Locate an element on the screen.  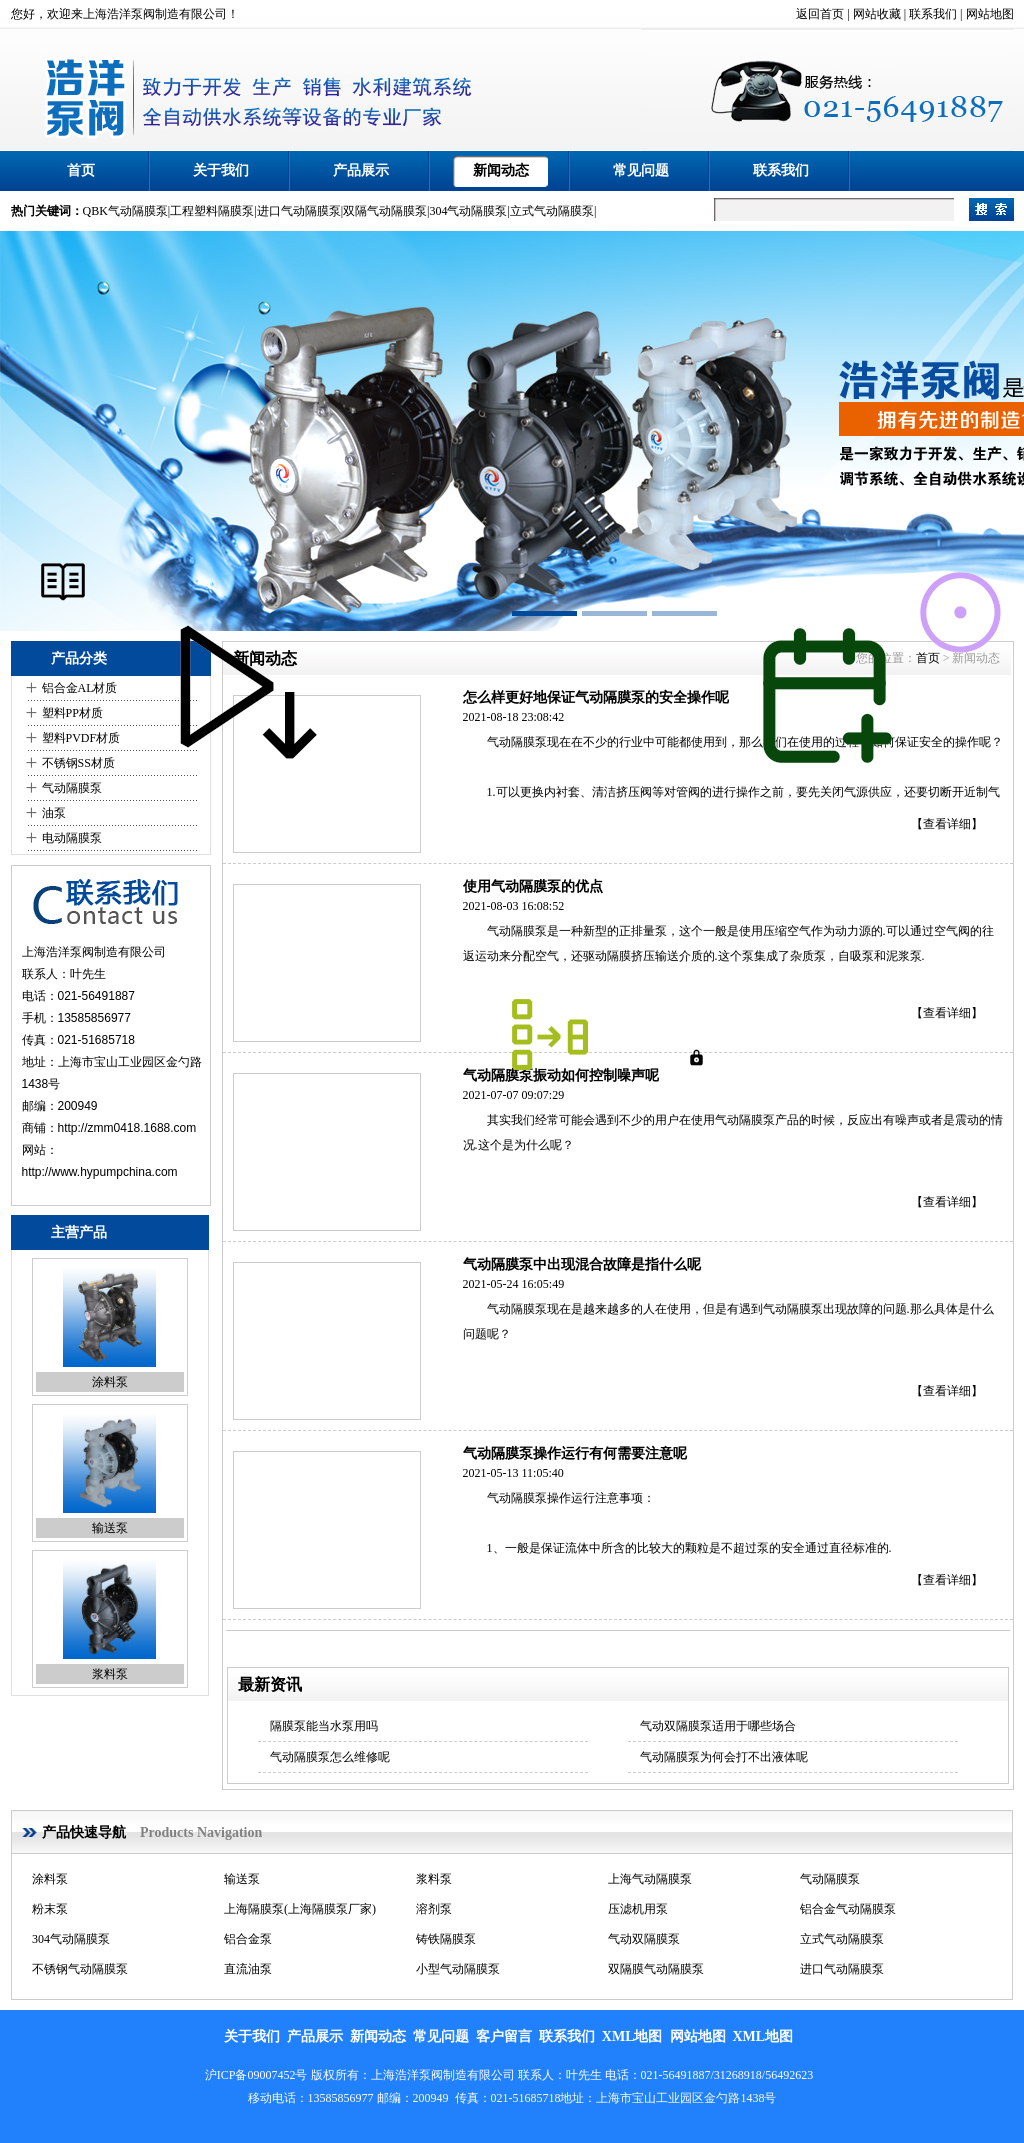
combine or merge multiple items into one is located at coordinates (547, 1034).